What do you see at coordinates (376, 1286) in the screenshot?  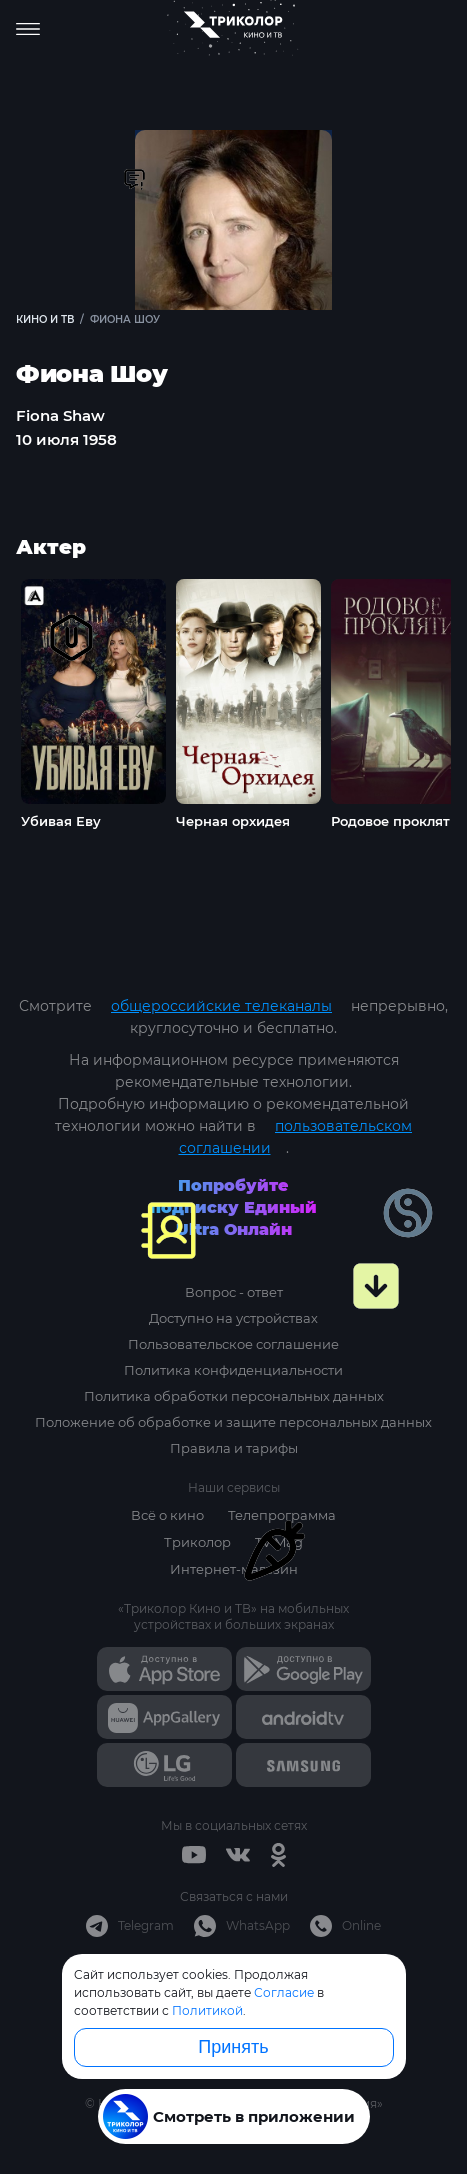 I see `download file or content` at bounding box center [376, 1286].